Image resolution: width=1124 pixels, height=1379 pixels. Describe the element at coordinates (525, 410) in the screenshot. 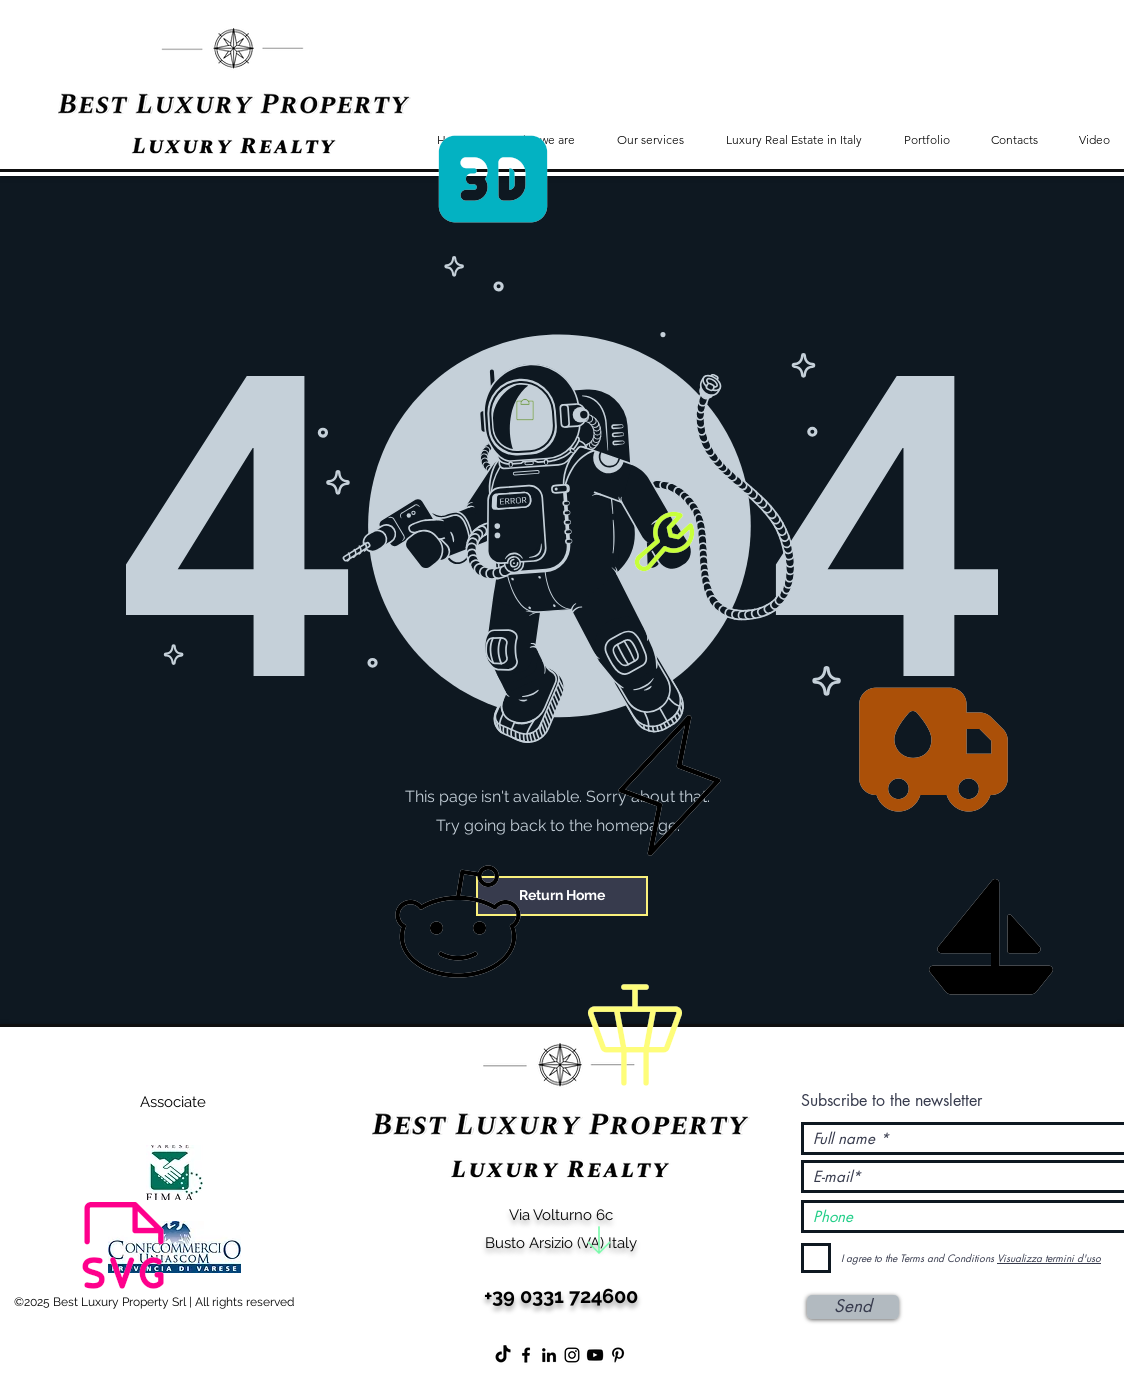

I see `copy to clipboard` at that location.